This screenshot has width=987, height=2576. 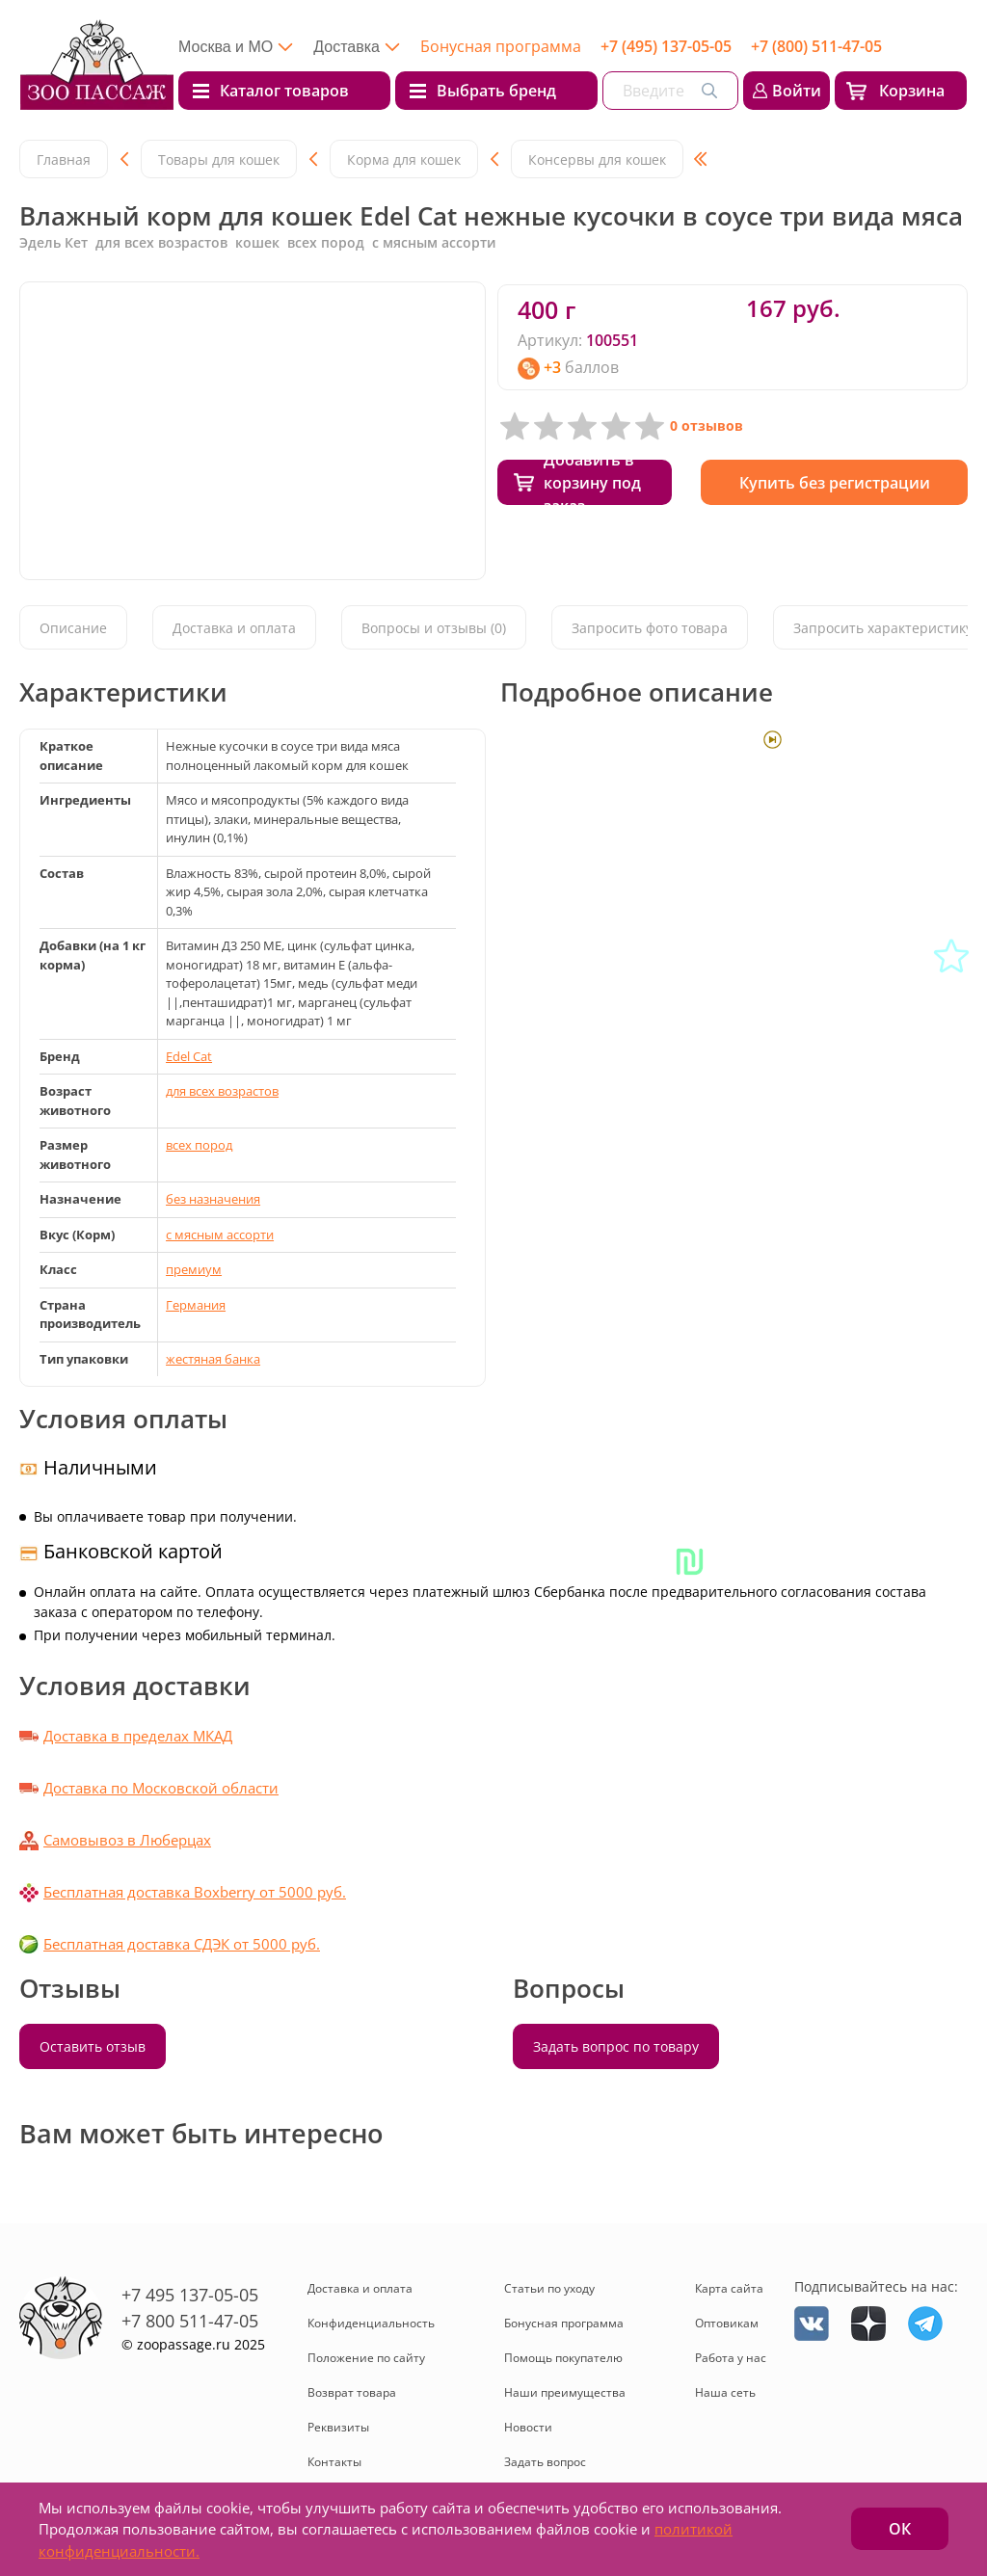 What do you see at coordinates (772, 739) in the screenshot?
I see `skip to the next track` at bounding box center [772, 739].